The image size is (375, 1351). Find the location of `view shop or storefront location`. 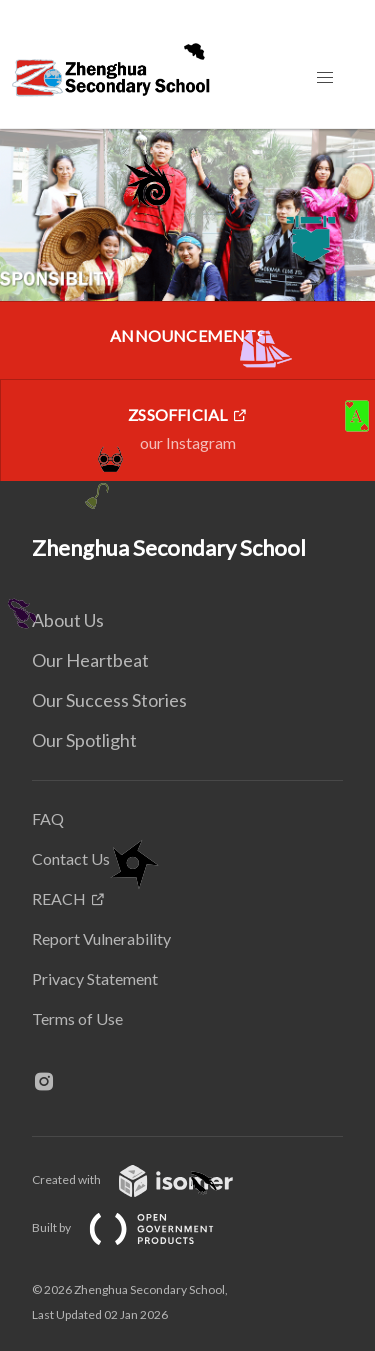

view shop or storefront location is located at coordinates (311, 238).